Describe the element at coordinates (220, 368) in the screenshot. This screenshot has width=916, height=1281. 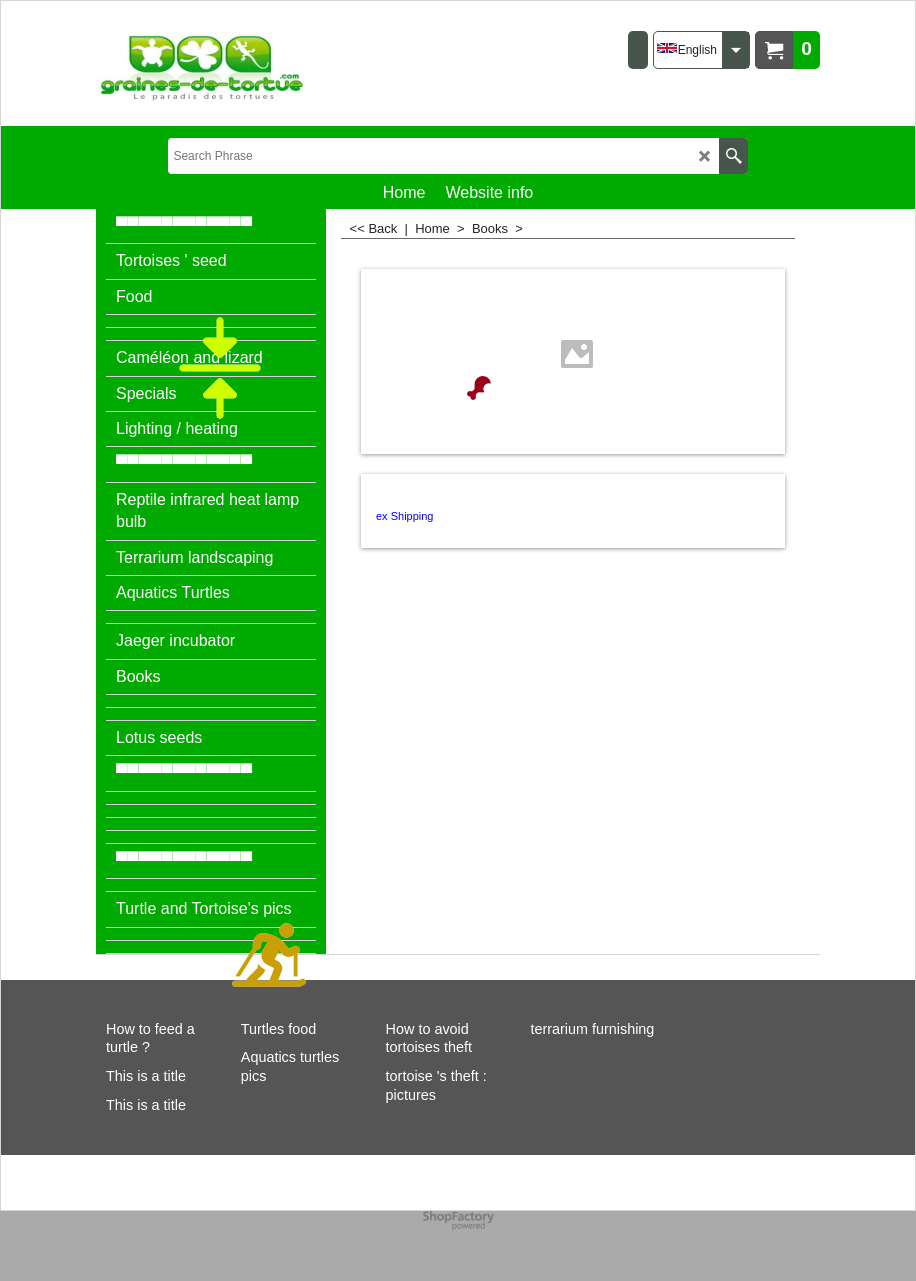
I see `collapse content vertically` at that location.